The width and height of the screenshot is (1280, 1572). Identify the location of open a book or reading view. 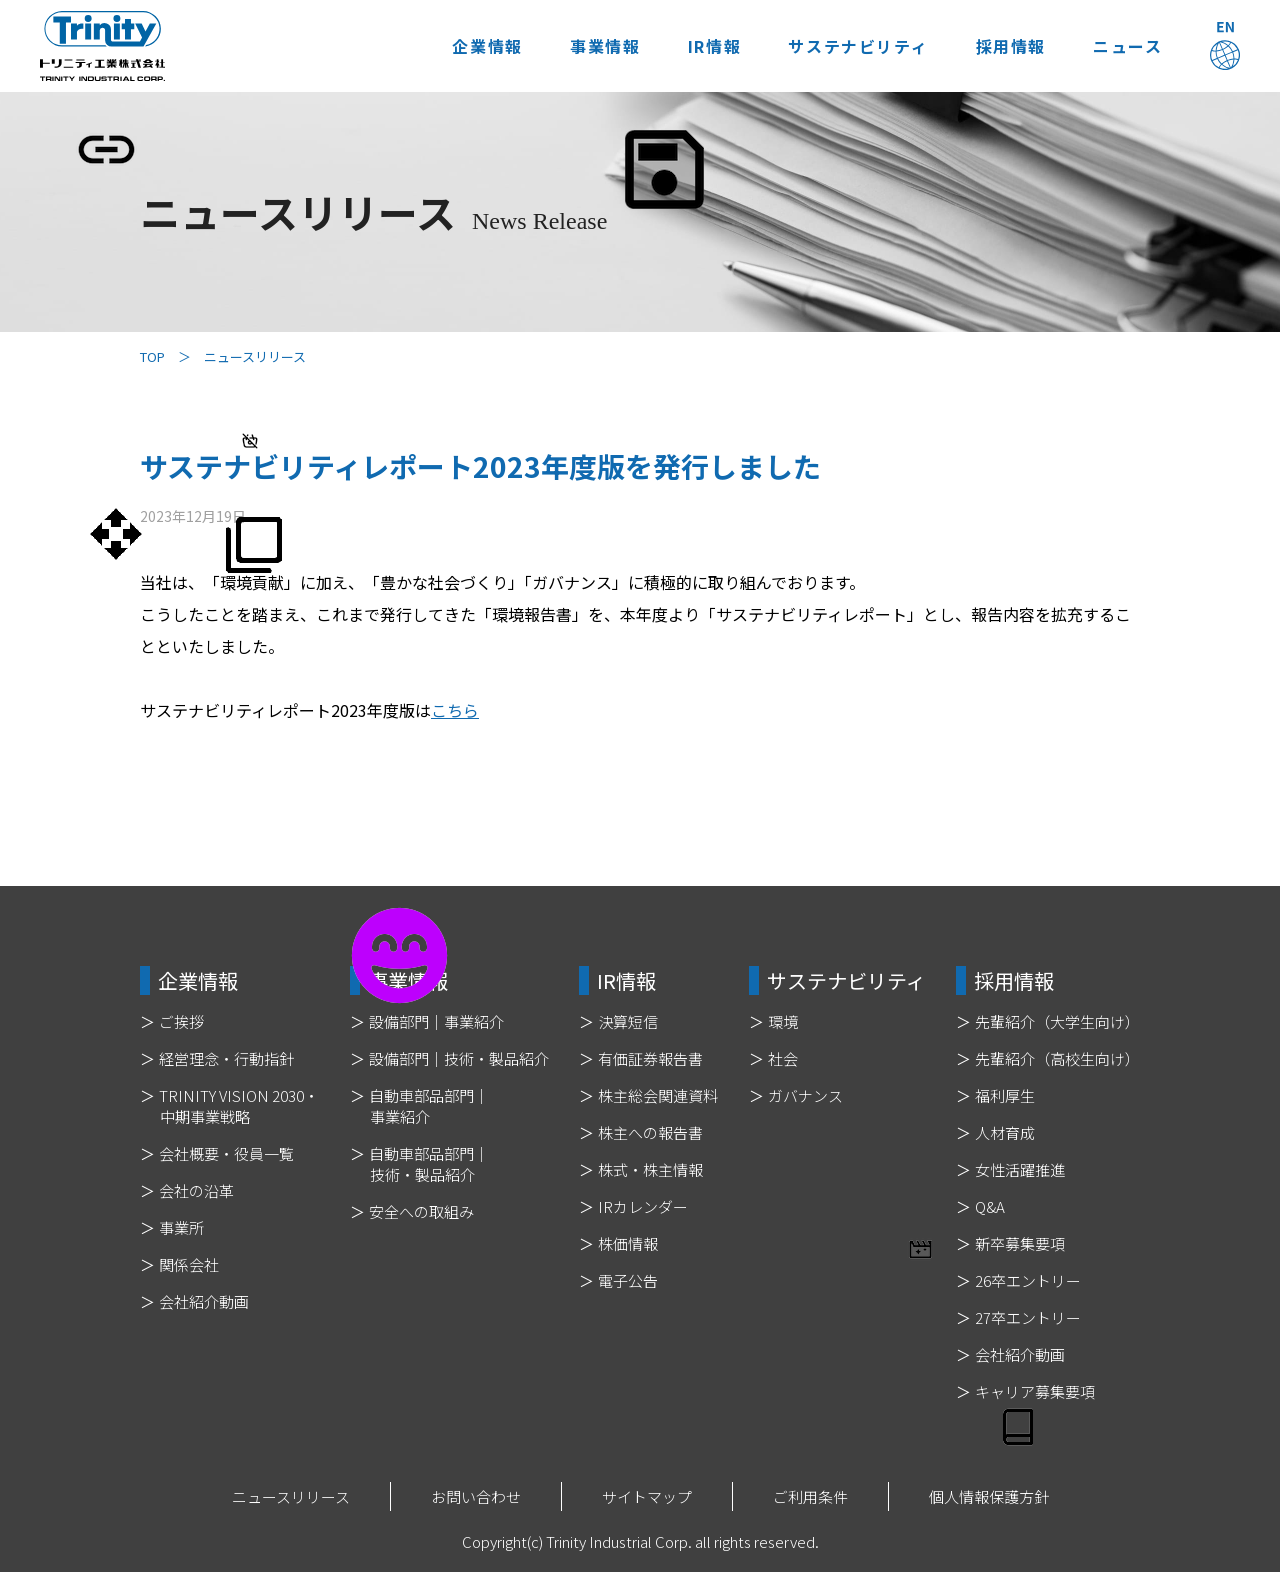
(1018, 1427).